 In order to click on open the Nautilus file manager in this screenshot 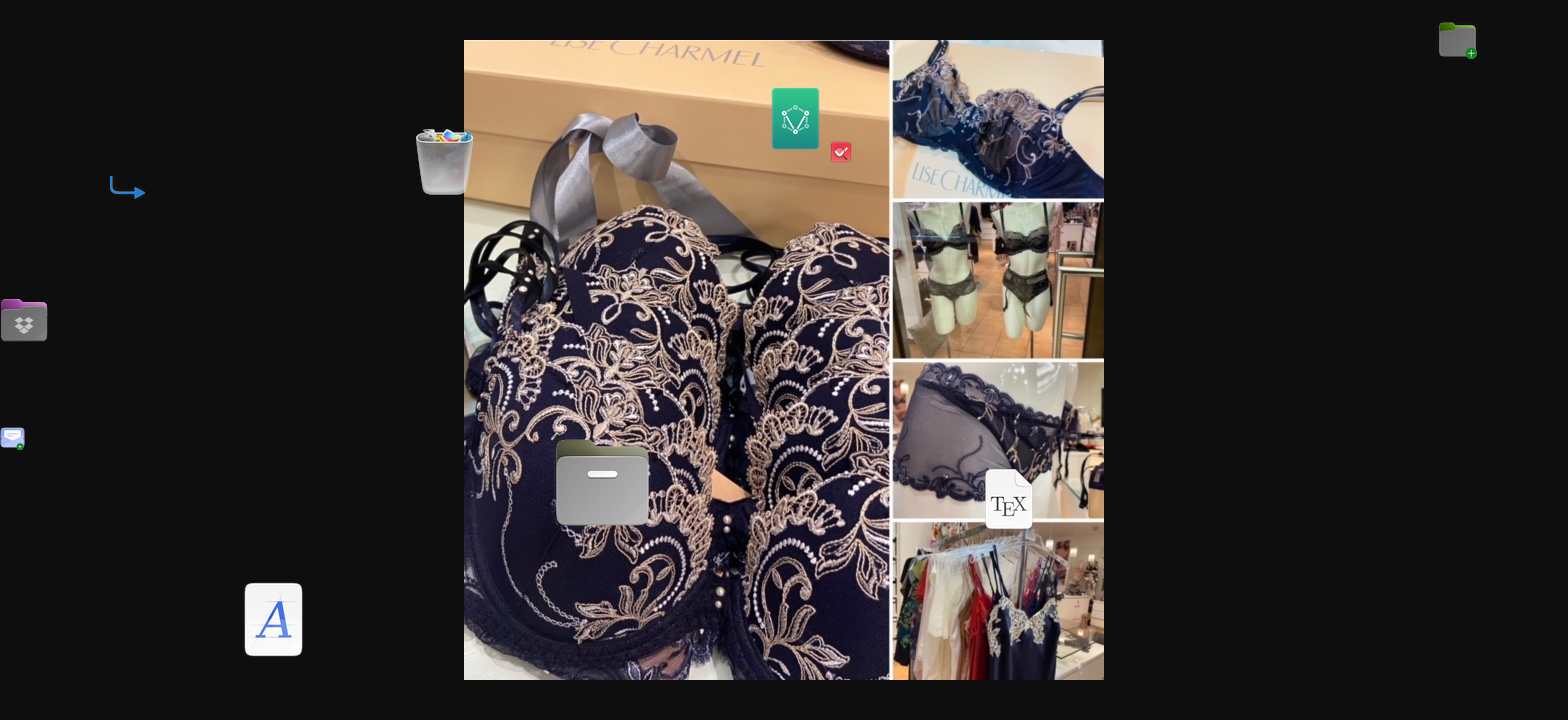, I will do `click(602, 482)`.